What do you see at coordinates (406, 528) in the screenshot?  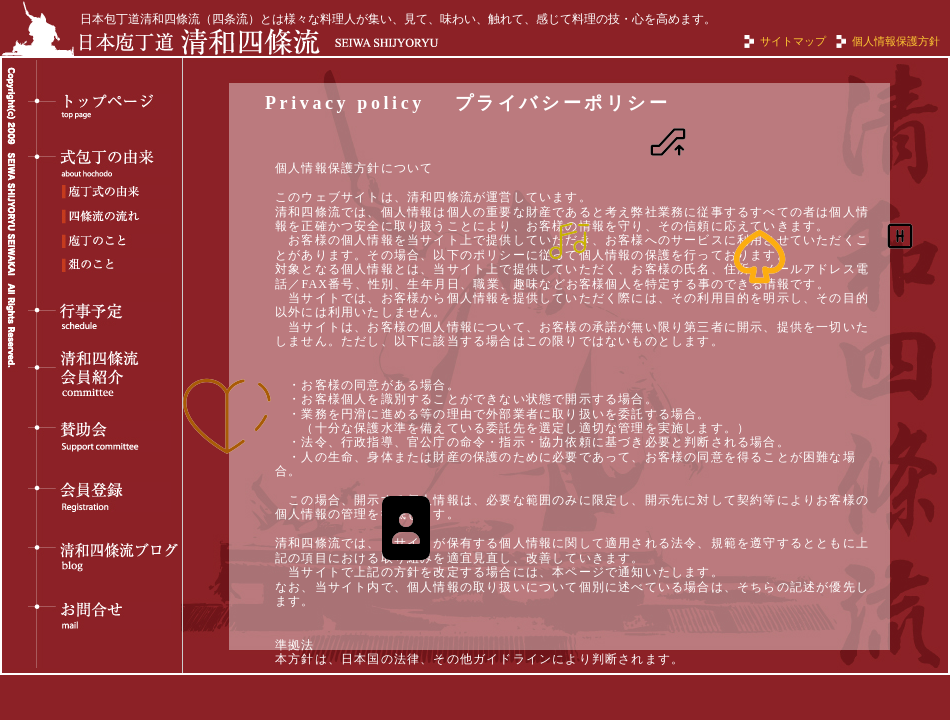 I see `view user profile` at bounding box center [406, 528].